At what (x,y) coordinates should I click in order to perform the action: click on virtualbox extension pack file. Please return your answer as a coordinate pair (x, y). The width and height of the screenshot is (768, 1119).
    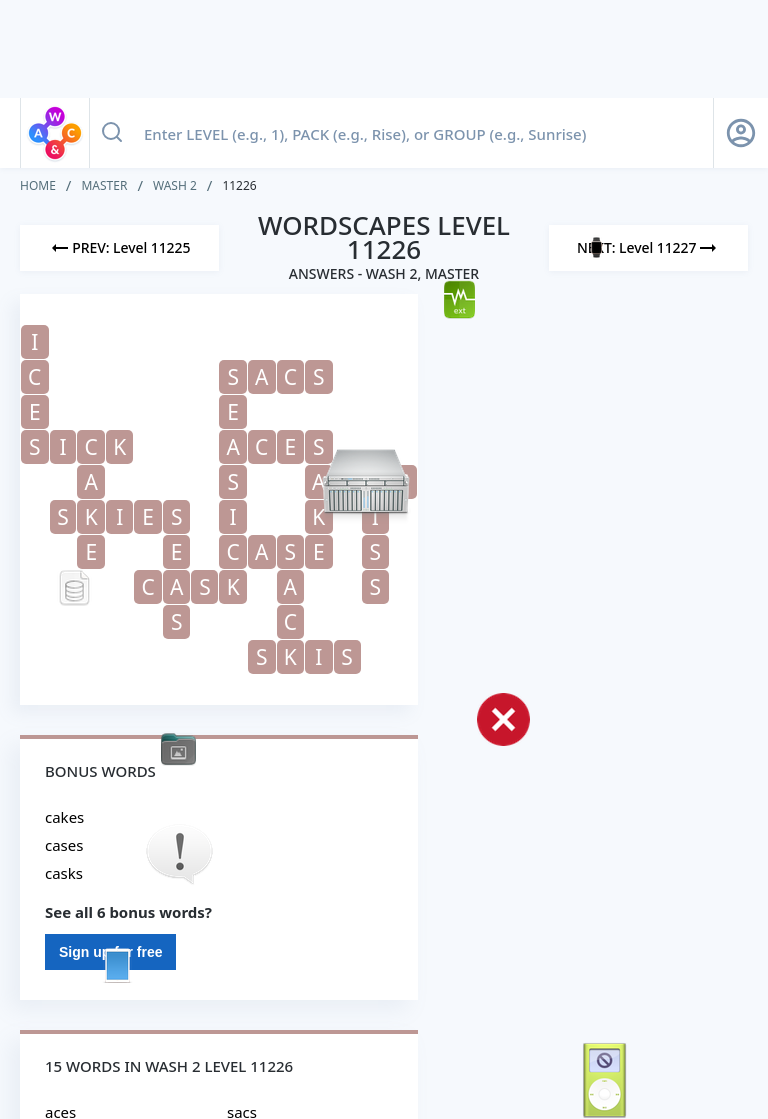
    Looking at the image, I should click on (459, 299).